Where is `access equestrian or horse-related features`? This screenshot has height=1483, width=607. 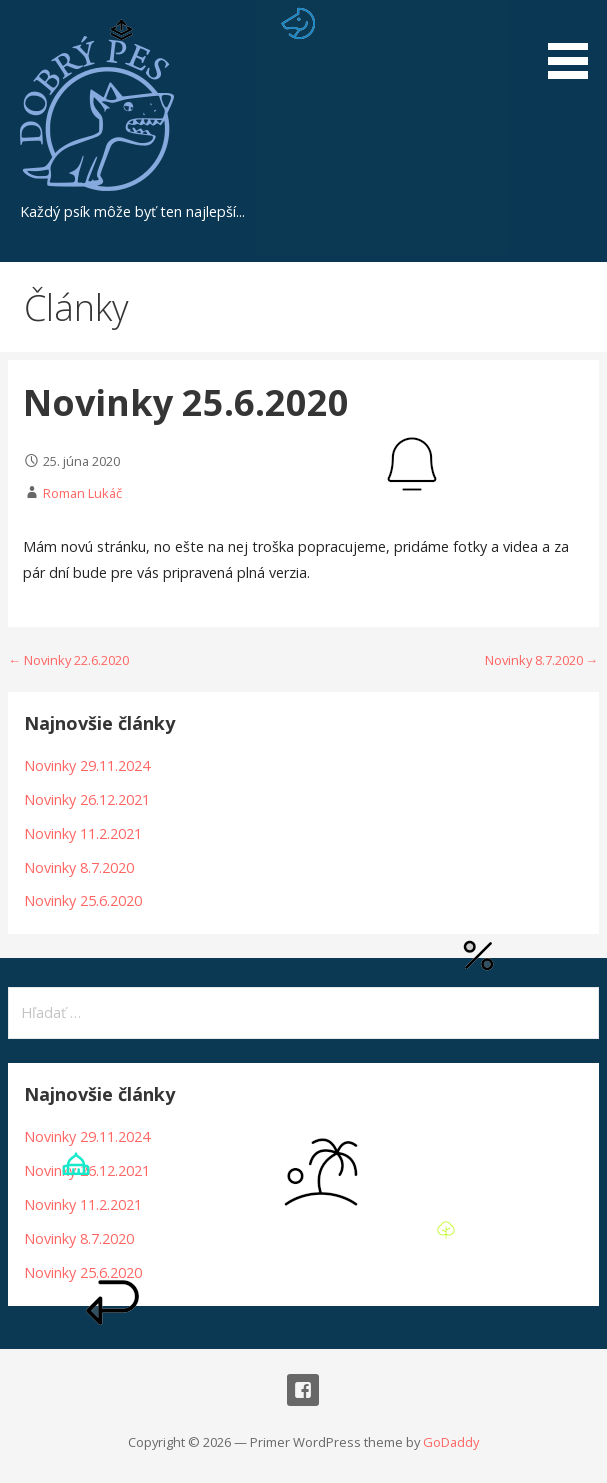 access equestrian or horse-related features is located at coordinates (299, 23).